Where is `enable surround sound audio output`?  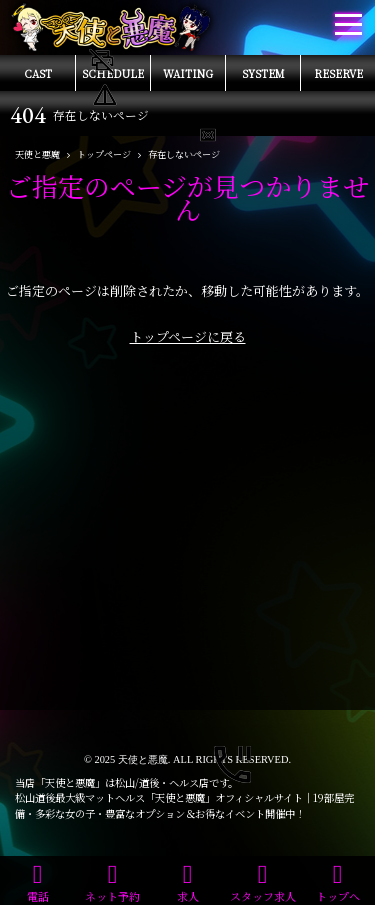
enable surround sound audio output is located at coordinates (208, 135).